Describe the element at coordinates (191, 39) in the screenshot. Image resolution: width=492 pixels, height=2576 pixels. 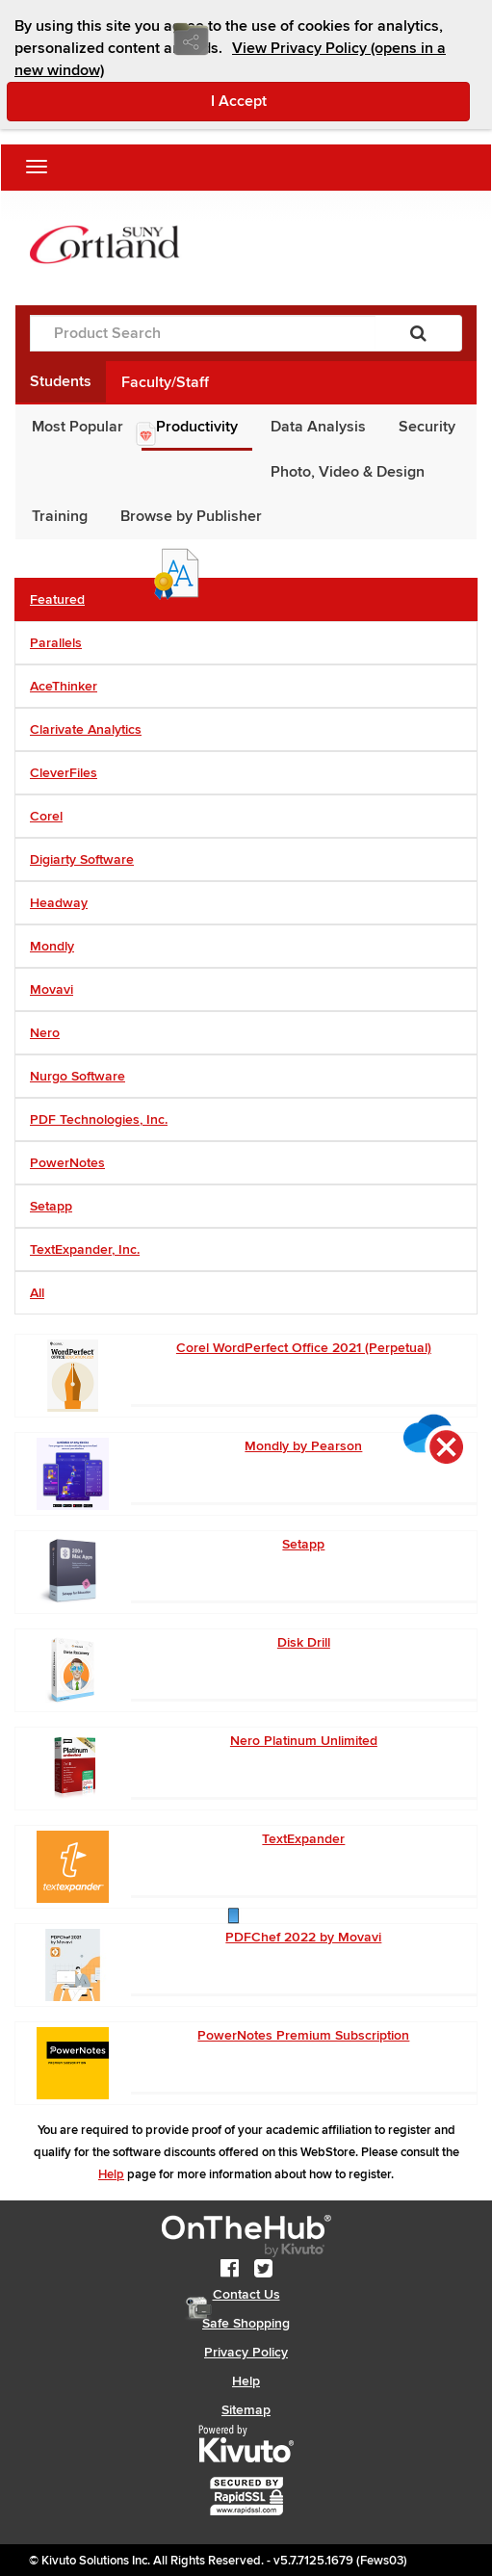
I see `access your public shared folder` at that location.